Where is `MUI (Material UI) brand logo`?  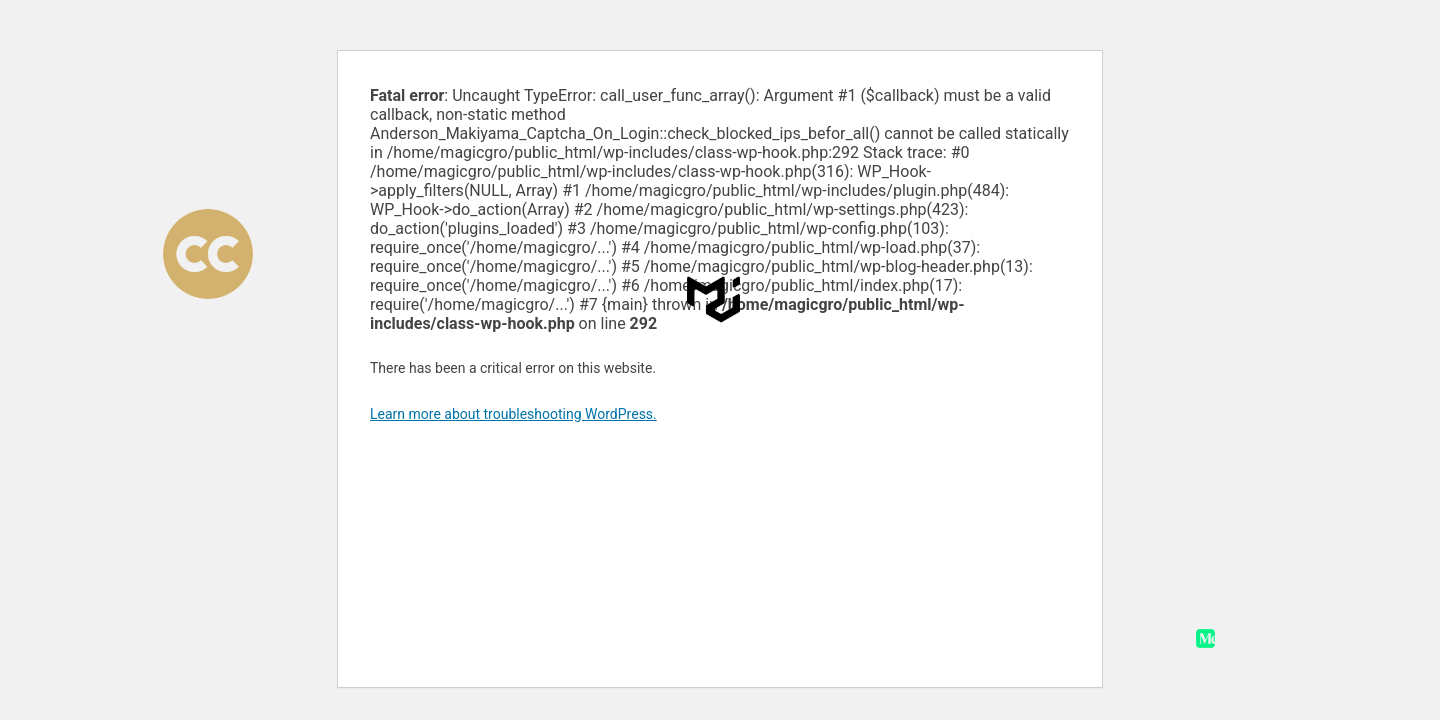
MUI (Material UI) brand logo is located at coordinates (713, 299).